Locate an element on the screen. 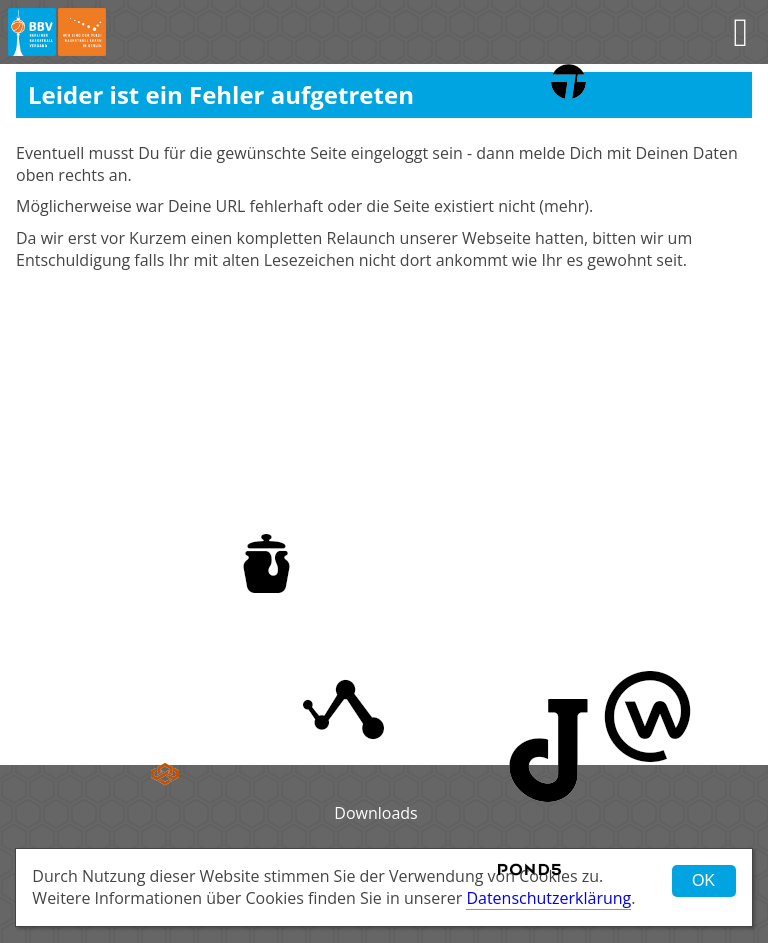 Image resolution: width=768 pixels, height=943 pixels. open Joplin note-taking app is located at coordinates (548, 750).